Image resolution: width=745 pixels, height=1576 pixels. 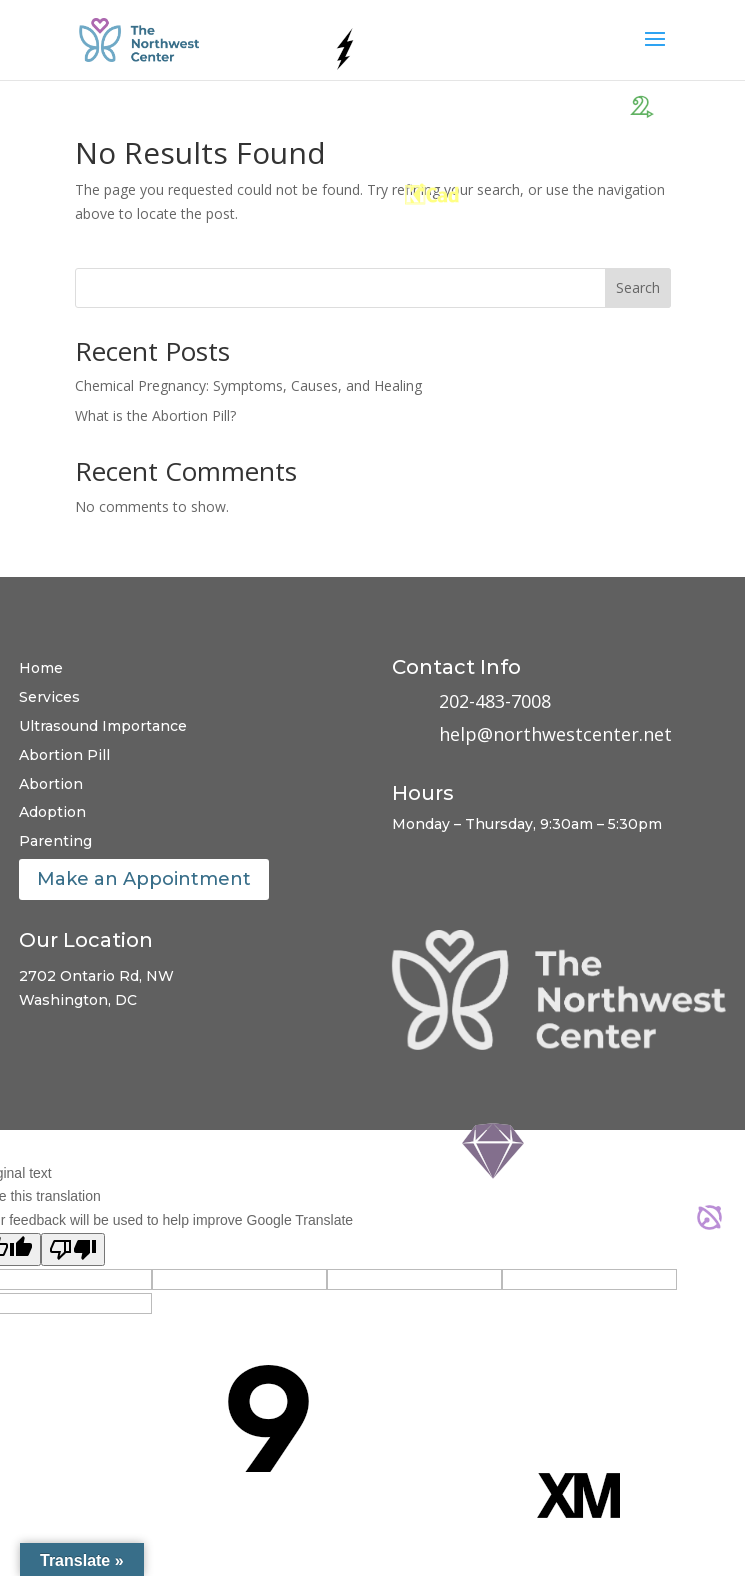 I want to click on open KiCad electronic design automation software, so click(x=432, y=194).